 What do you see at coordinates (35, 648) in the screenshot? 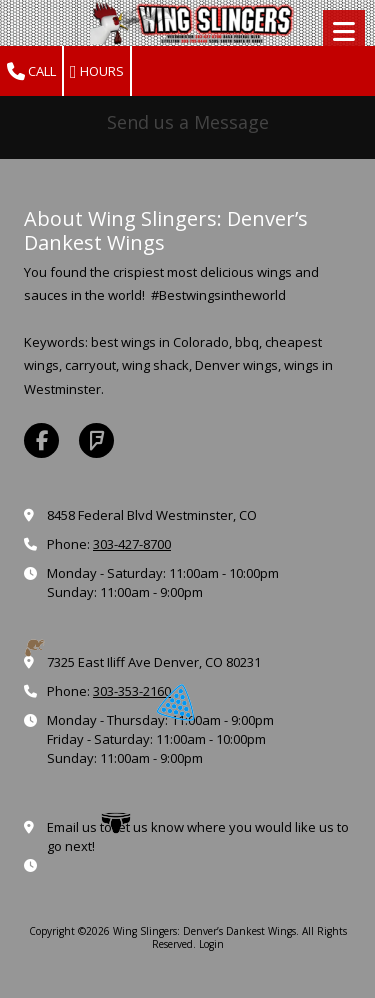
I see `beaver mascot or wildlife game element` at bounding box center [35, 648].